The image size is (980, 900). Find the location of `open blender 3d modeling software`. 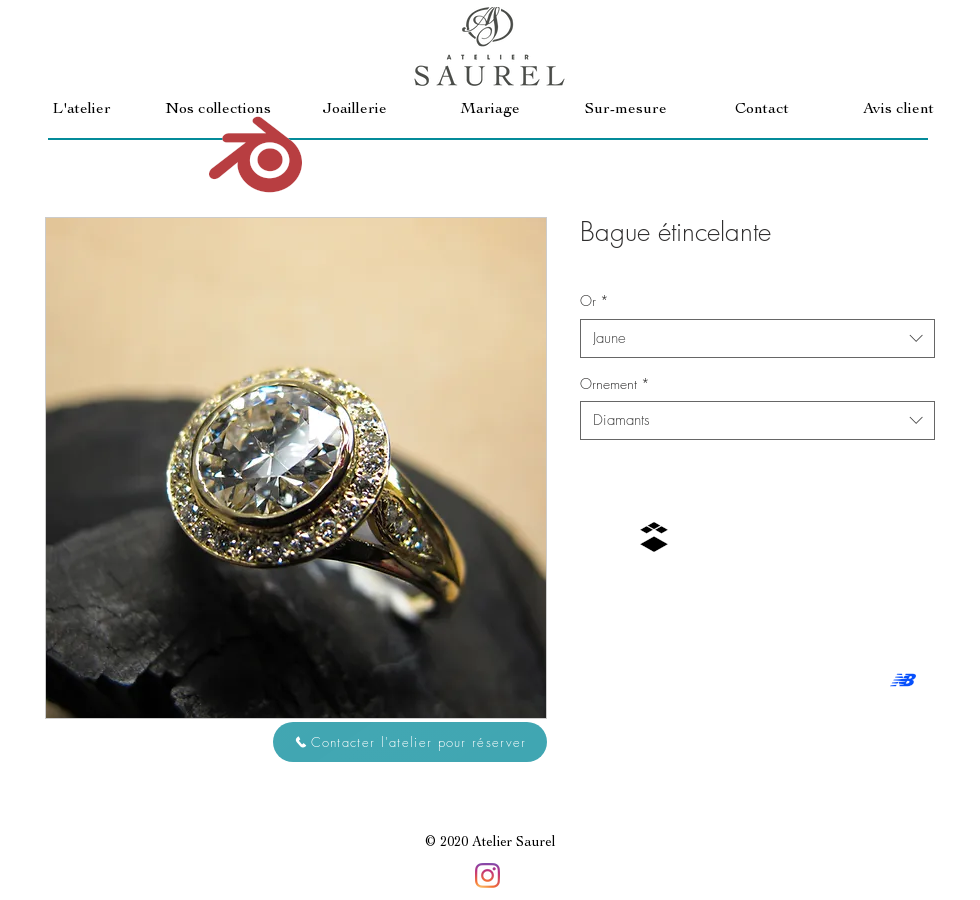

open blender 3d modeling software is located at coordinates (255, 154).